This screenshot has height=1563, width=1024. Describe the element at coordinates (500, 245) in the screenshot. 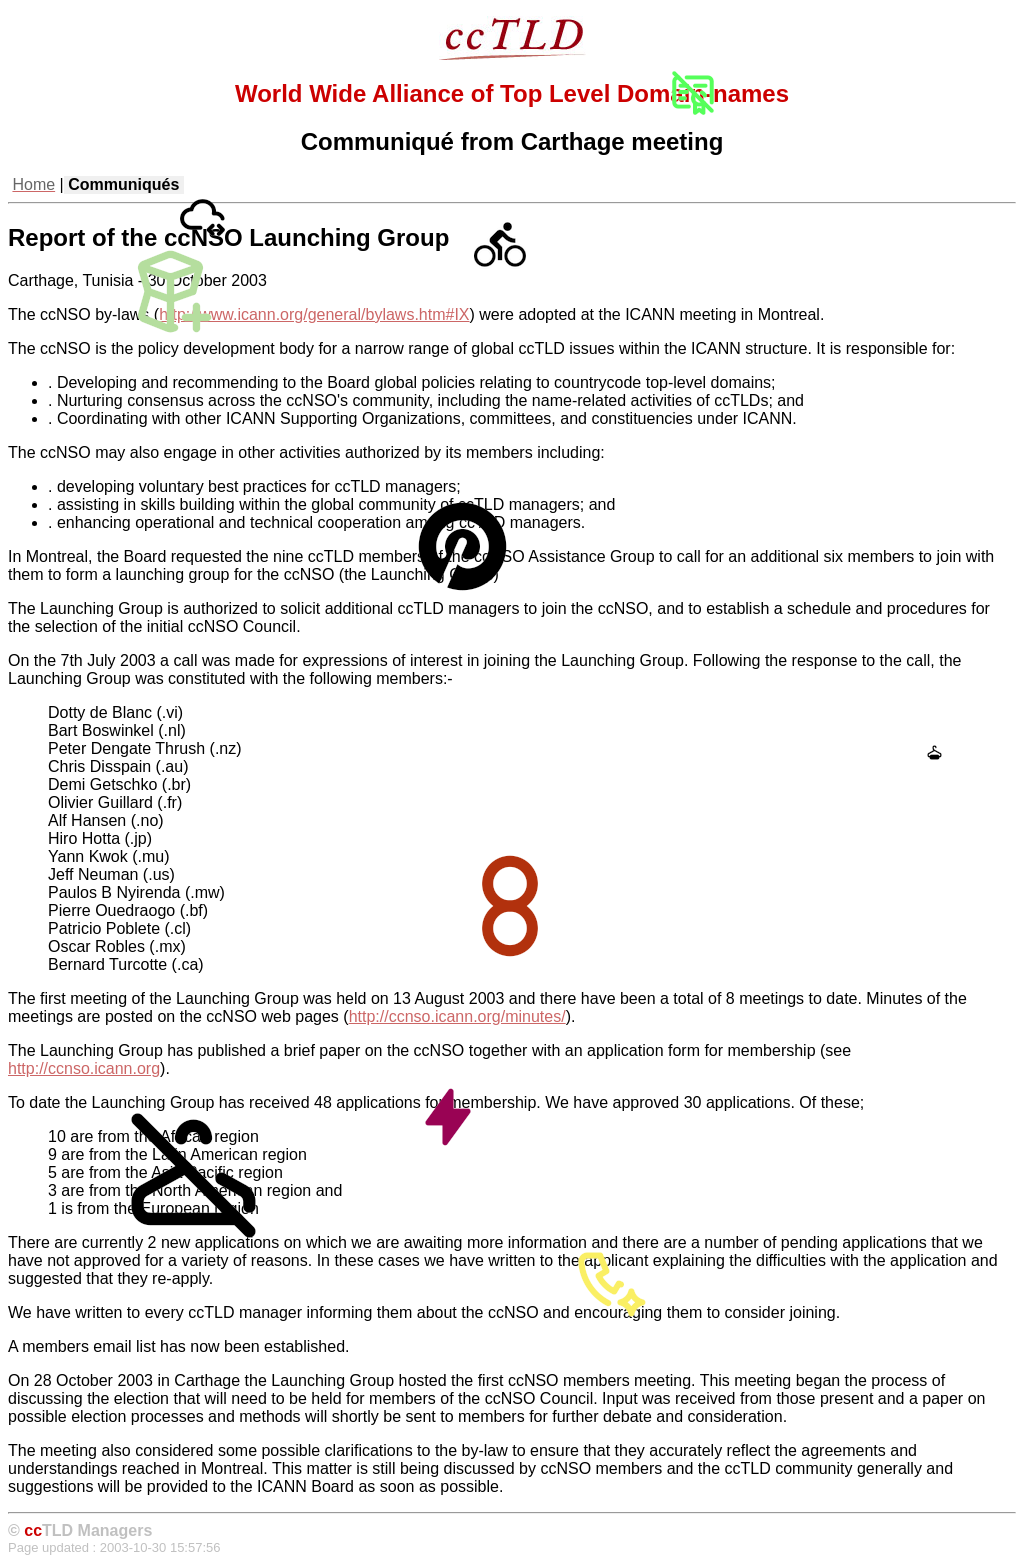

I see `get cycling directions` at that location.